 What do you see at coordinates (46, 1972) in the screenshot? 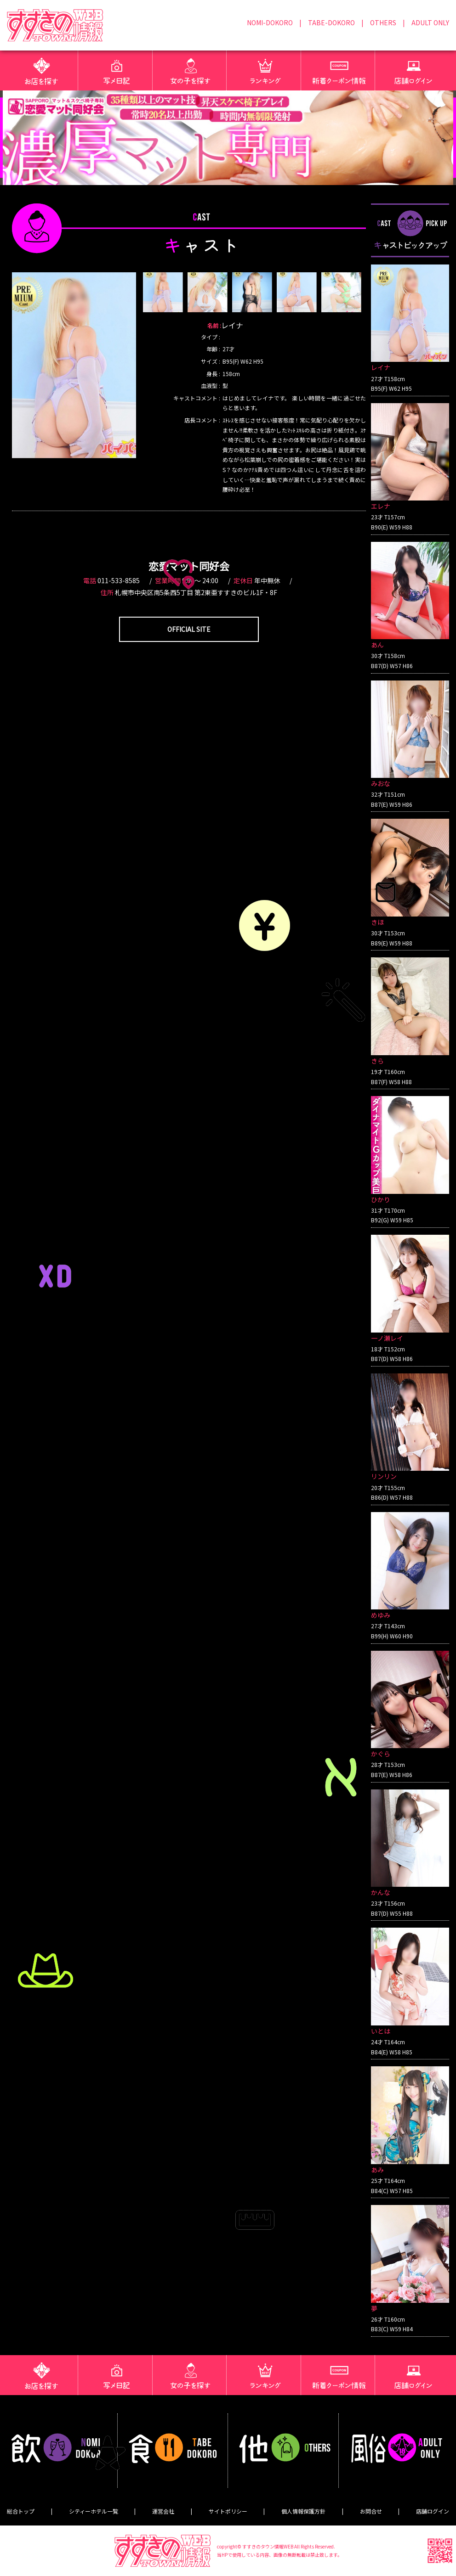
I see `select western or country theme` at bounding box center [46, 1972].